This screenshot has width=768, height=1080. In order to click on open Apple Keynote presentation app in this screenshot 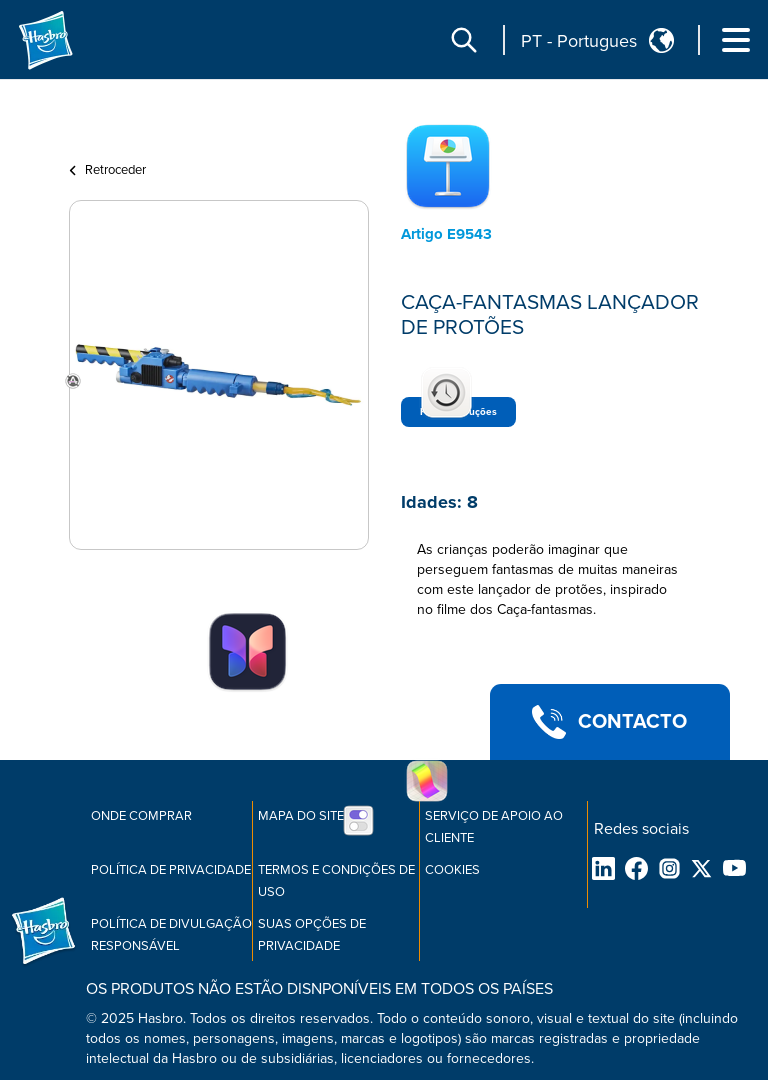, I will do `click(448, 166)`.